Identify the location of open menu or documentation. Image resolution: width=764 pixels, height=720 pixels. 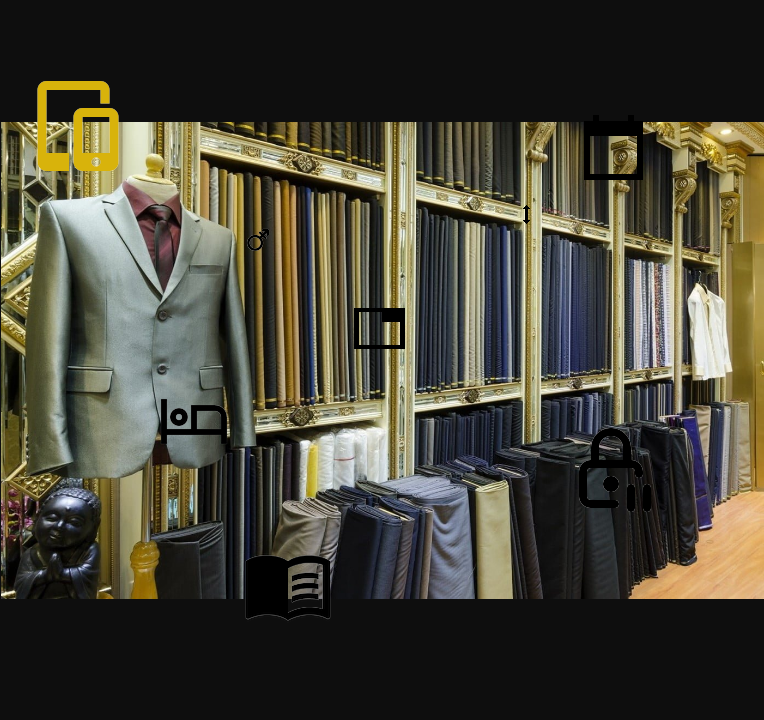
(288, 584).